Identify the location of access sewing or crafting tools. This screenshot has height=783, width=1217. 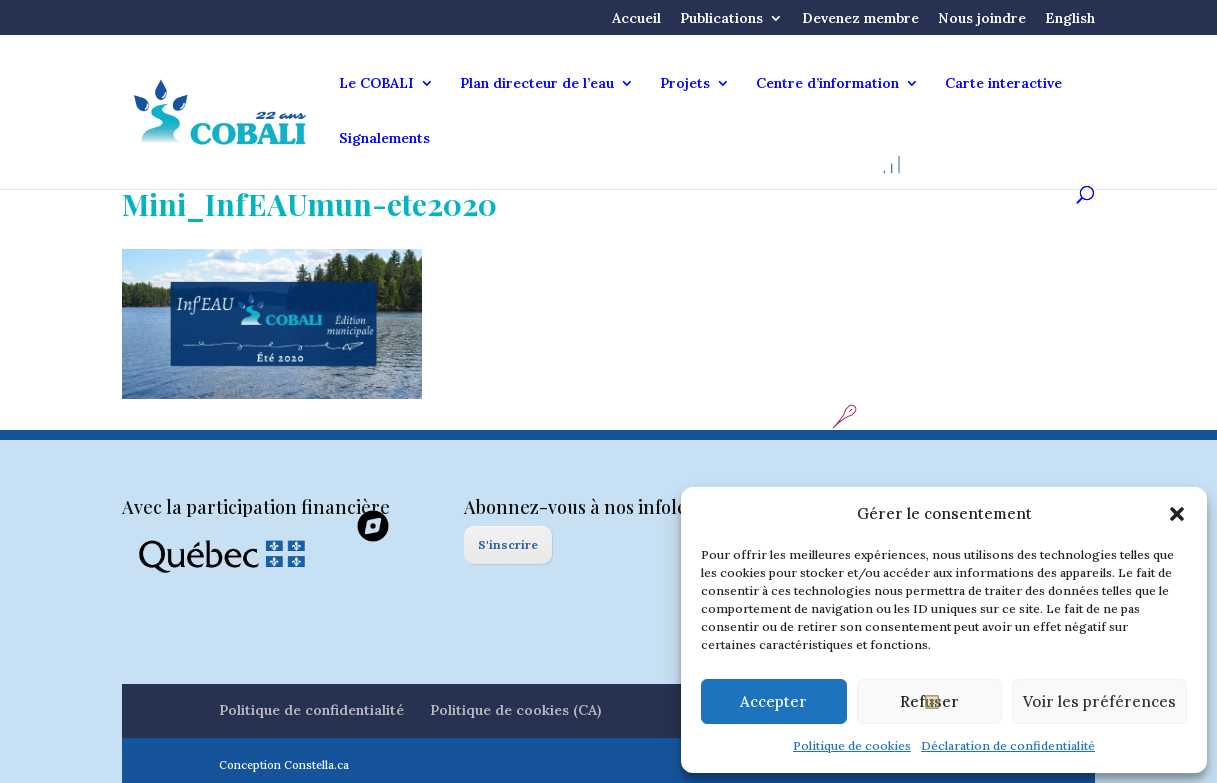
(844, 416).